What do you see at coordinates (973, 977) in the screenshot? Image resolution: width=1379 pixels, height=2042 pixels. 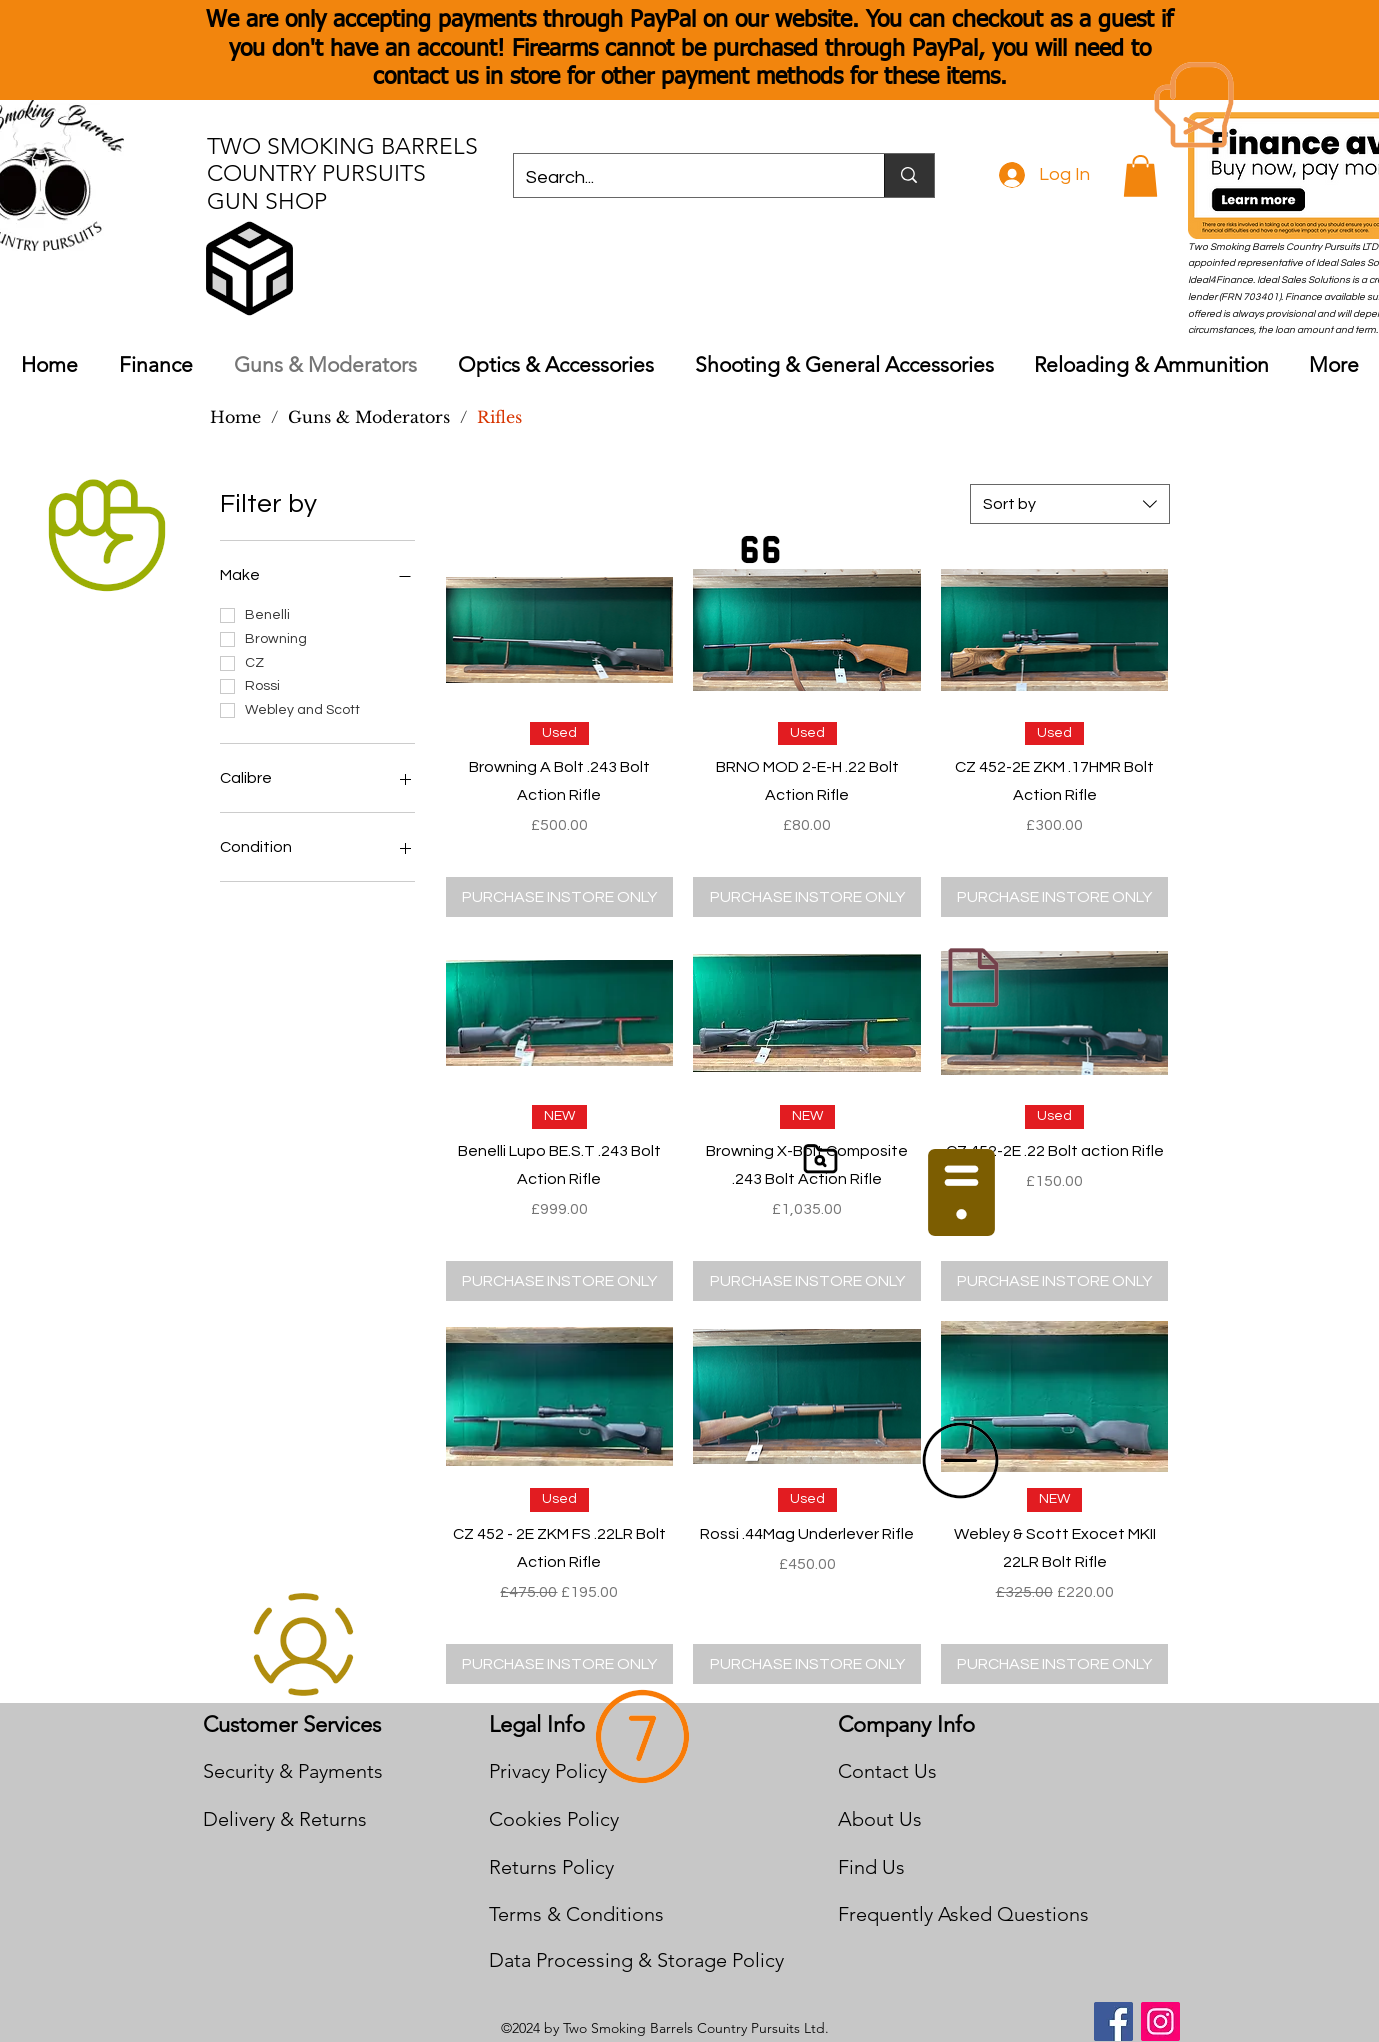 I see `create a new file` at bounding box center [973, 977].